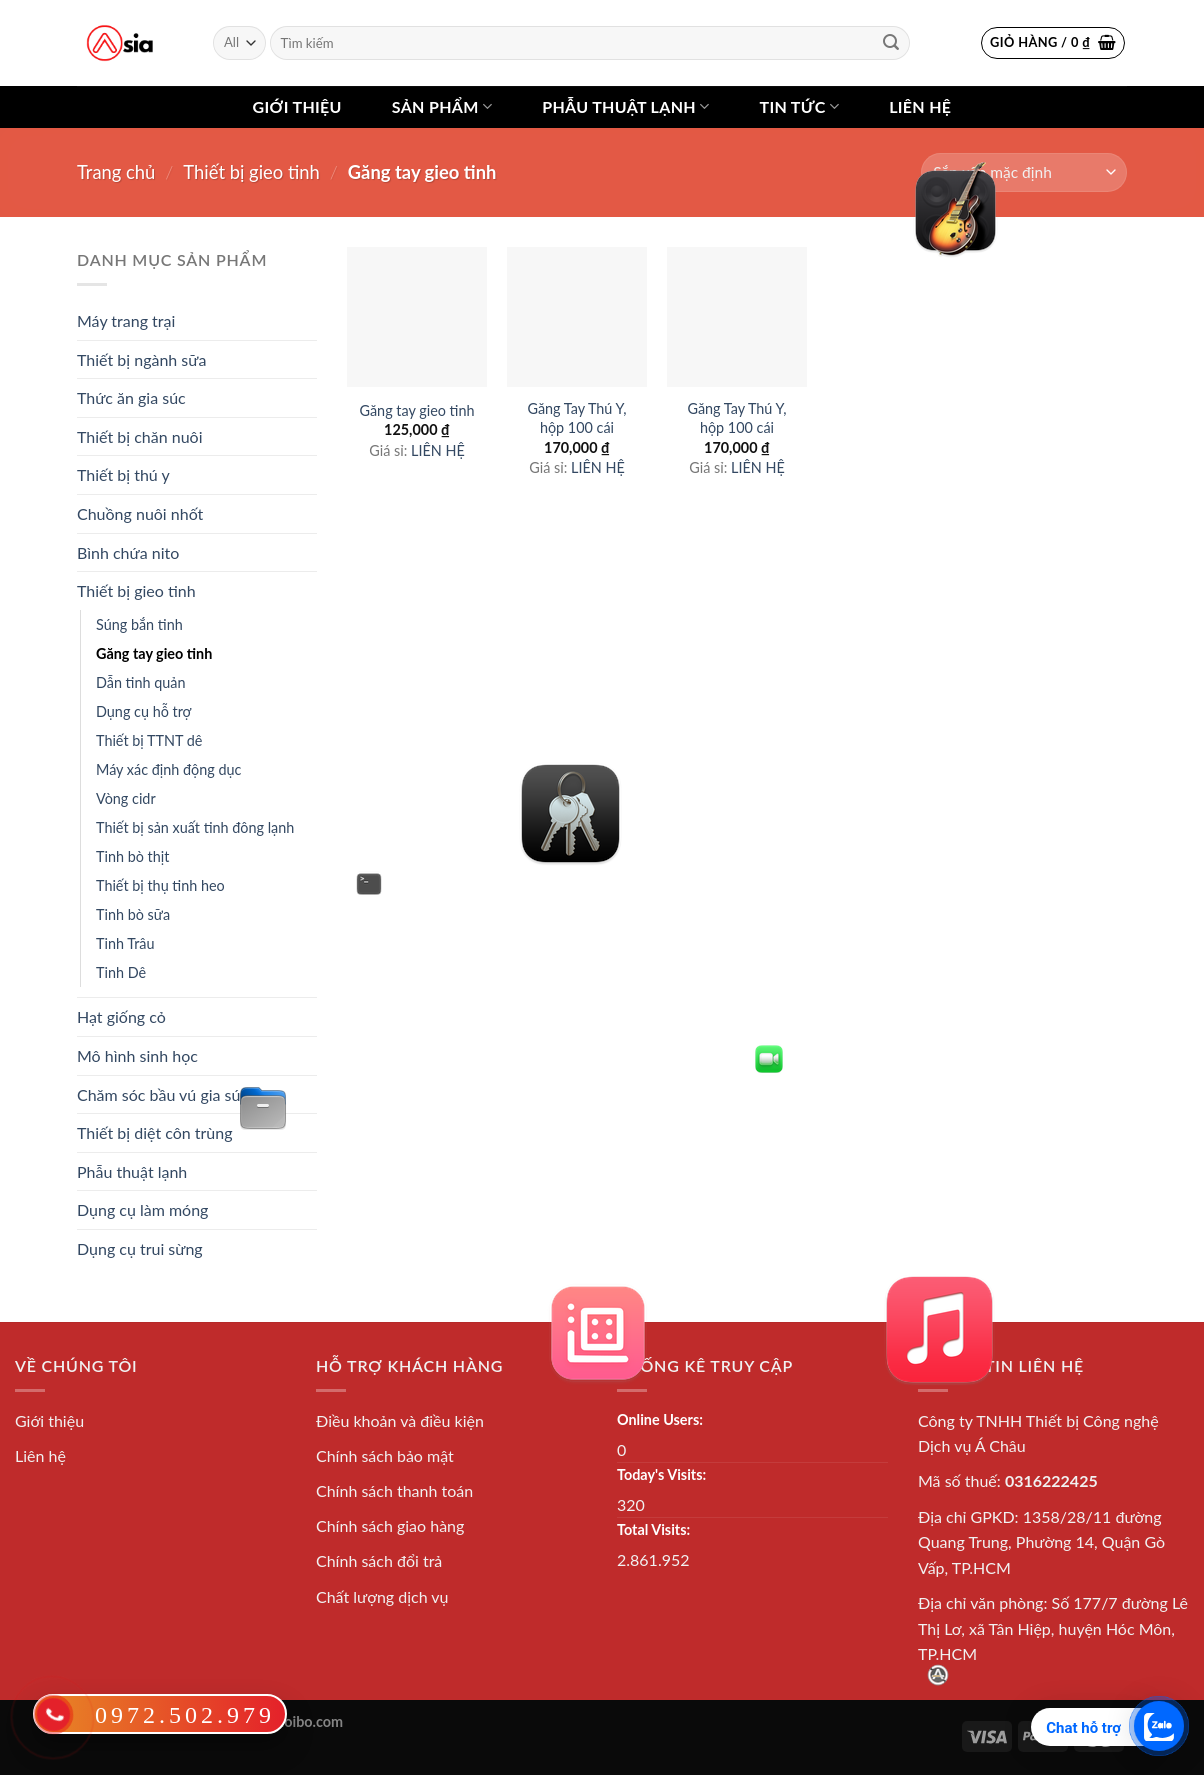 The height and width of the screenshot is (1775, 1204). I want to click on open the software updater application, so click(938, 1675).